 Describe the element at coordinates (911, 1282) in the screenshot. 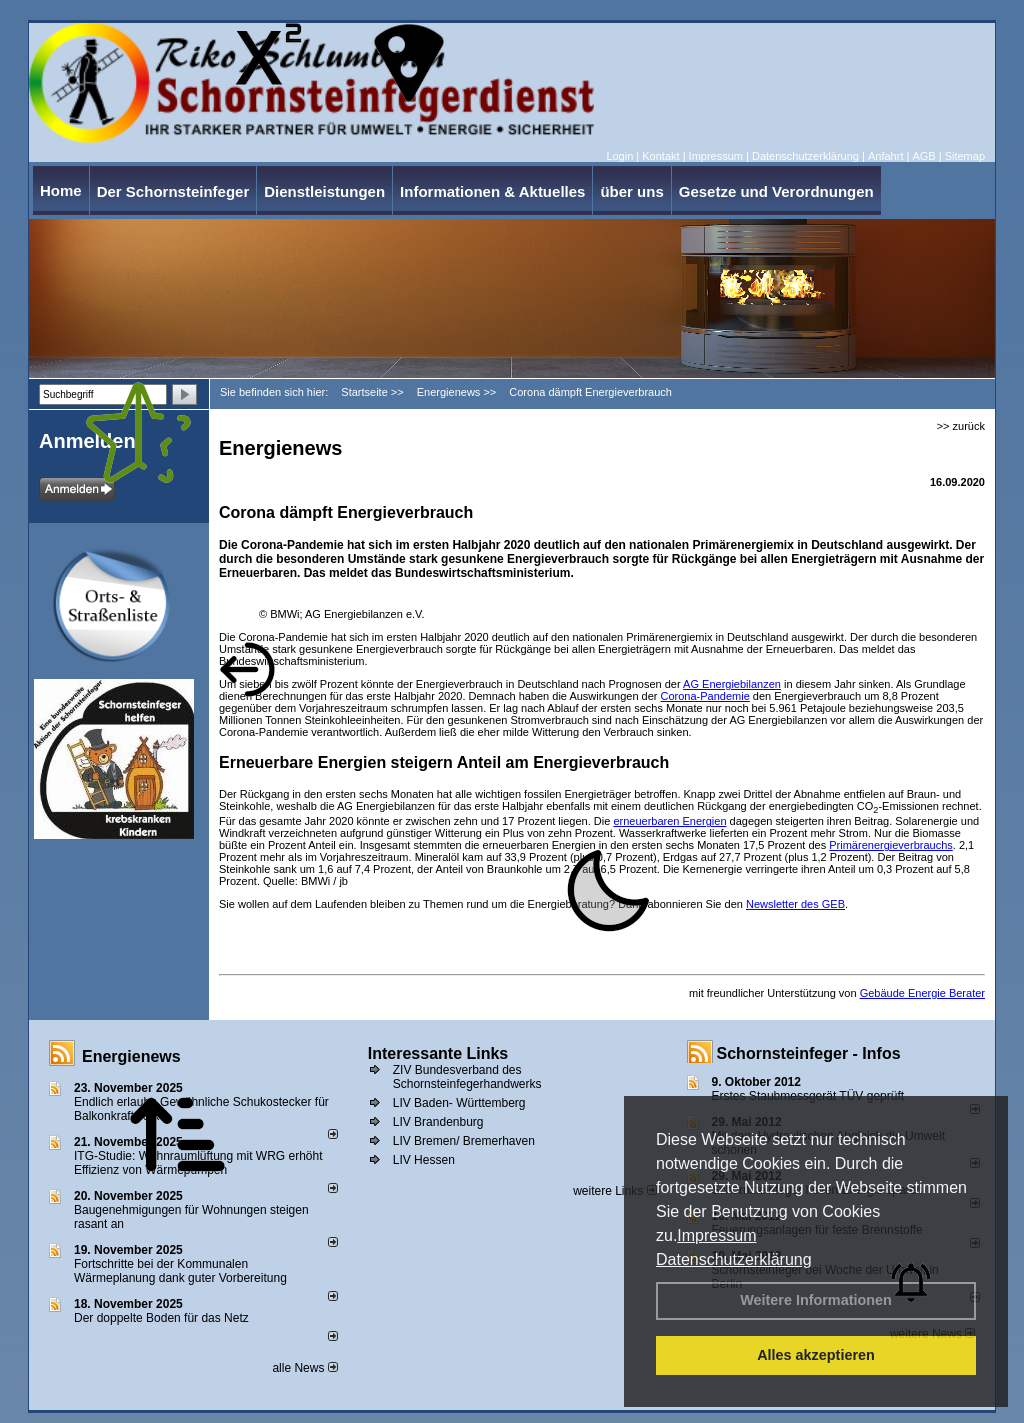

I see `indicates new or active notifications` at that location.